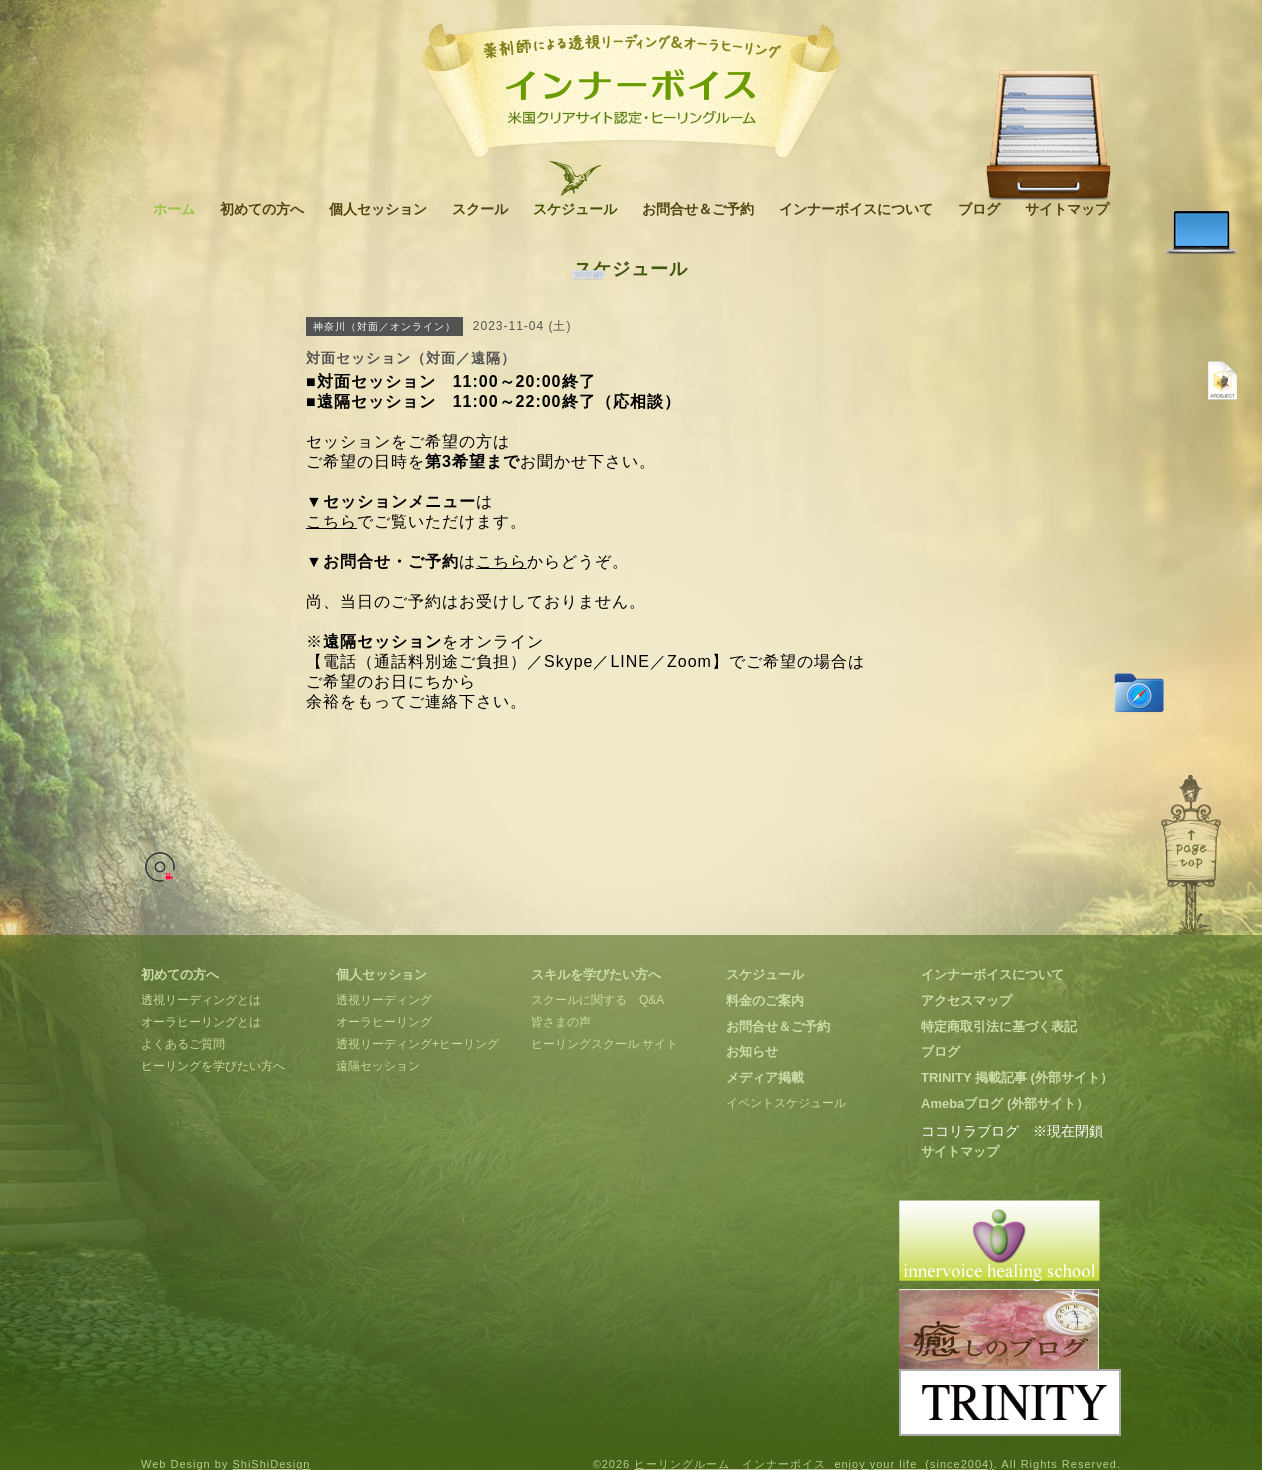 The height and width of the screenshot is (1470, 1262). I want to click on access all my files in finder, so click(1048, 136).